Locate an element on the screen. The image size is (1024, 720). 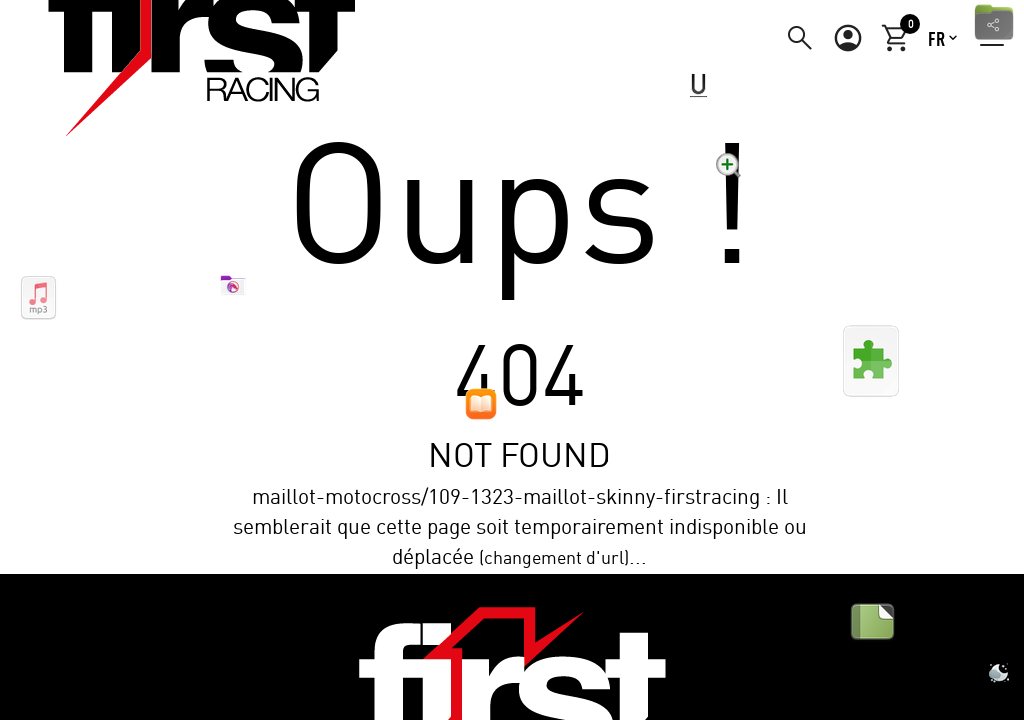
indicates an extension or plugin file type is located at coordinates (871, 361).